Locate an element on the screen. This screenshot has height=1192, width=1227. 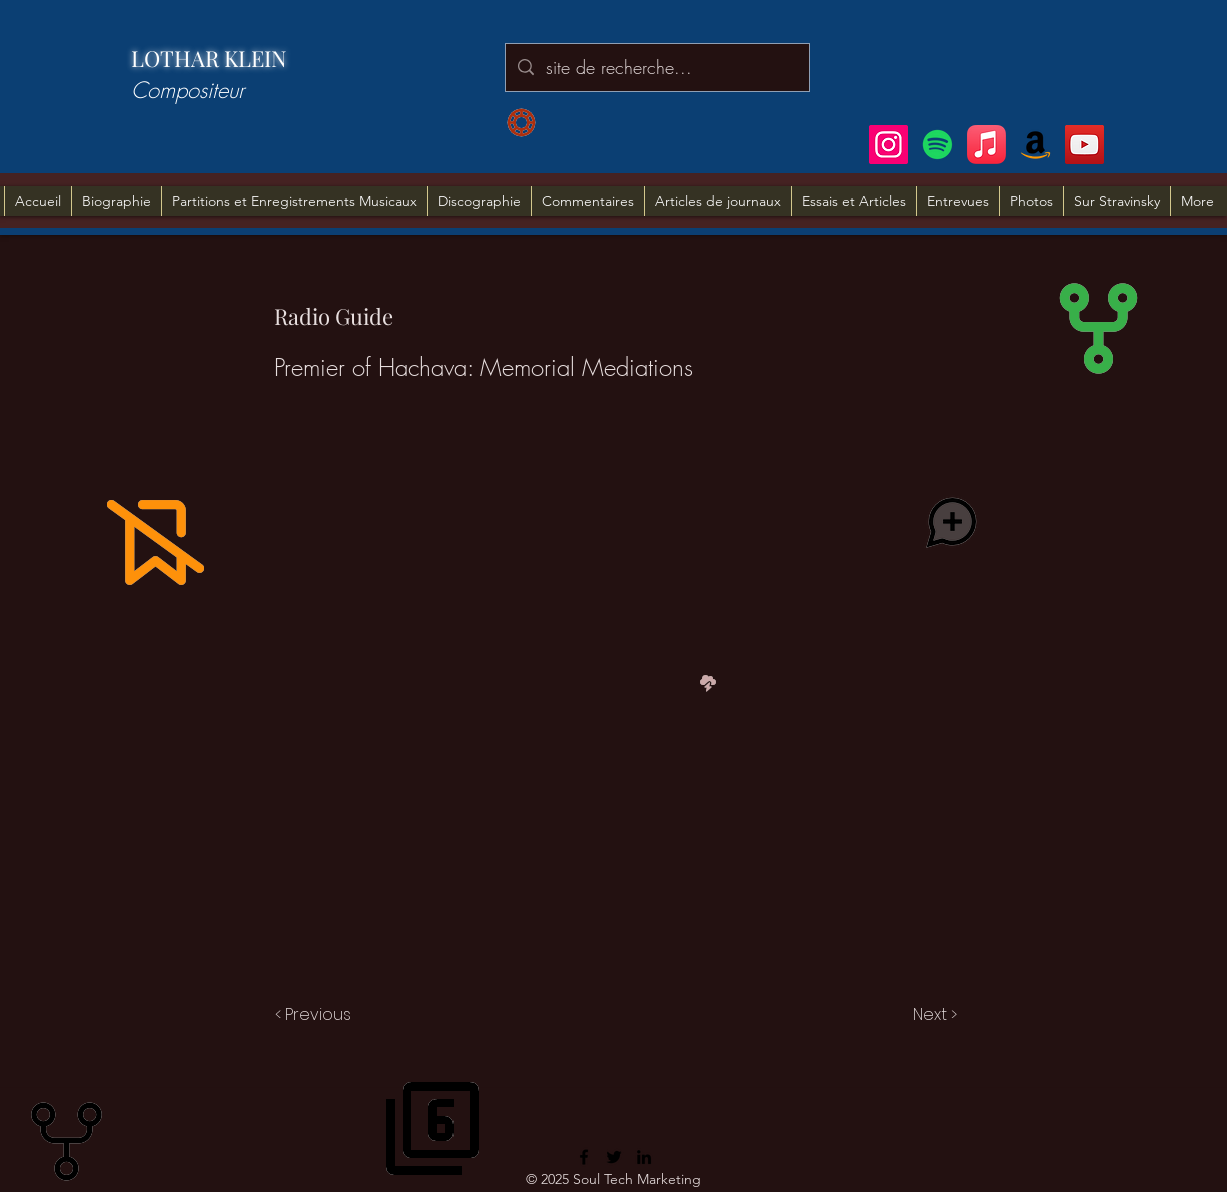
add a comment or review to a map location is located at coordinates (952, 521).